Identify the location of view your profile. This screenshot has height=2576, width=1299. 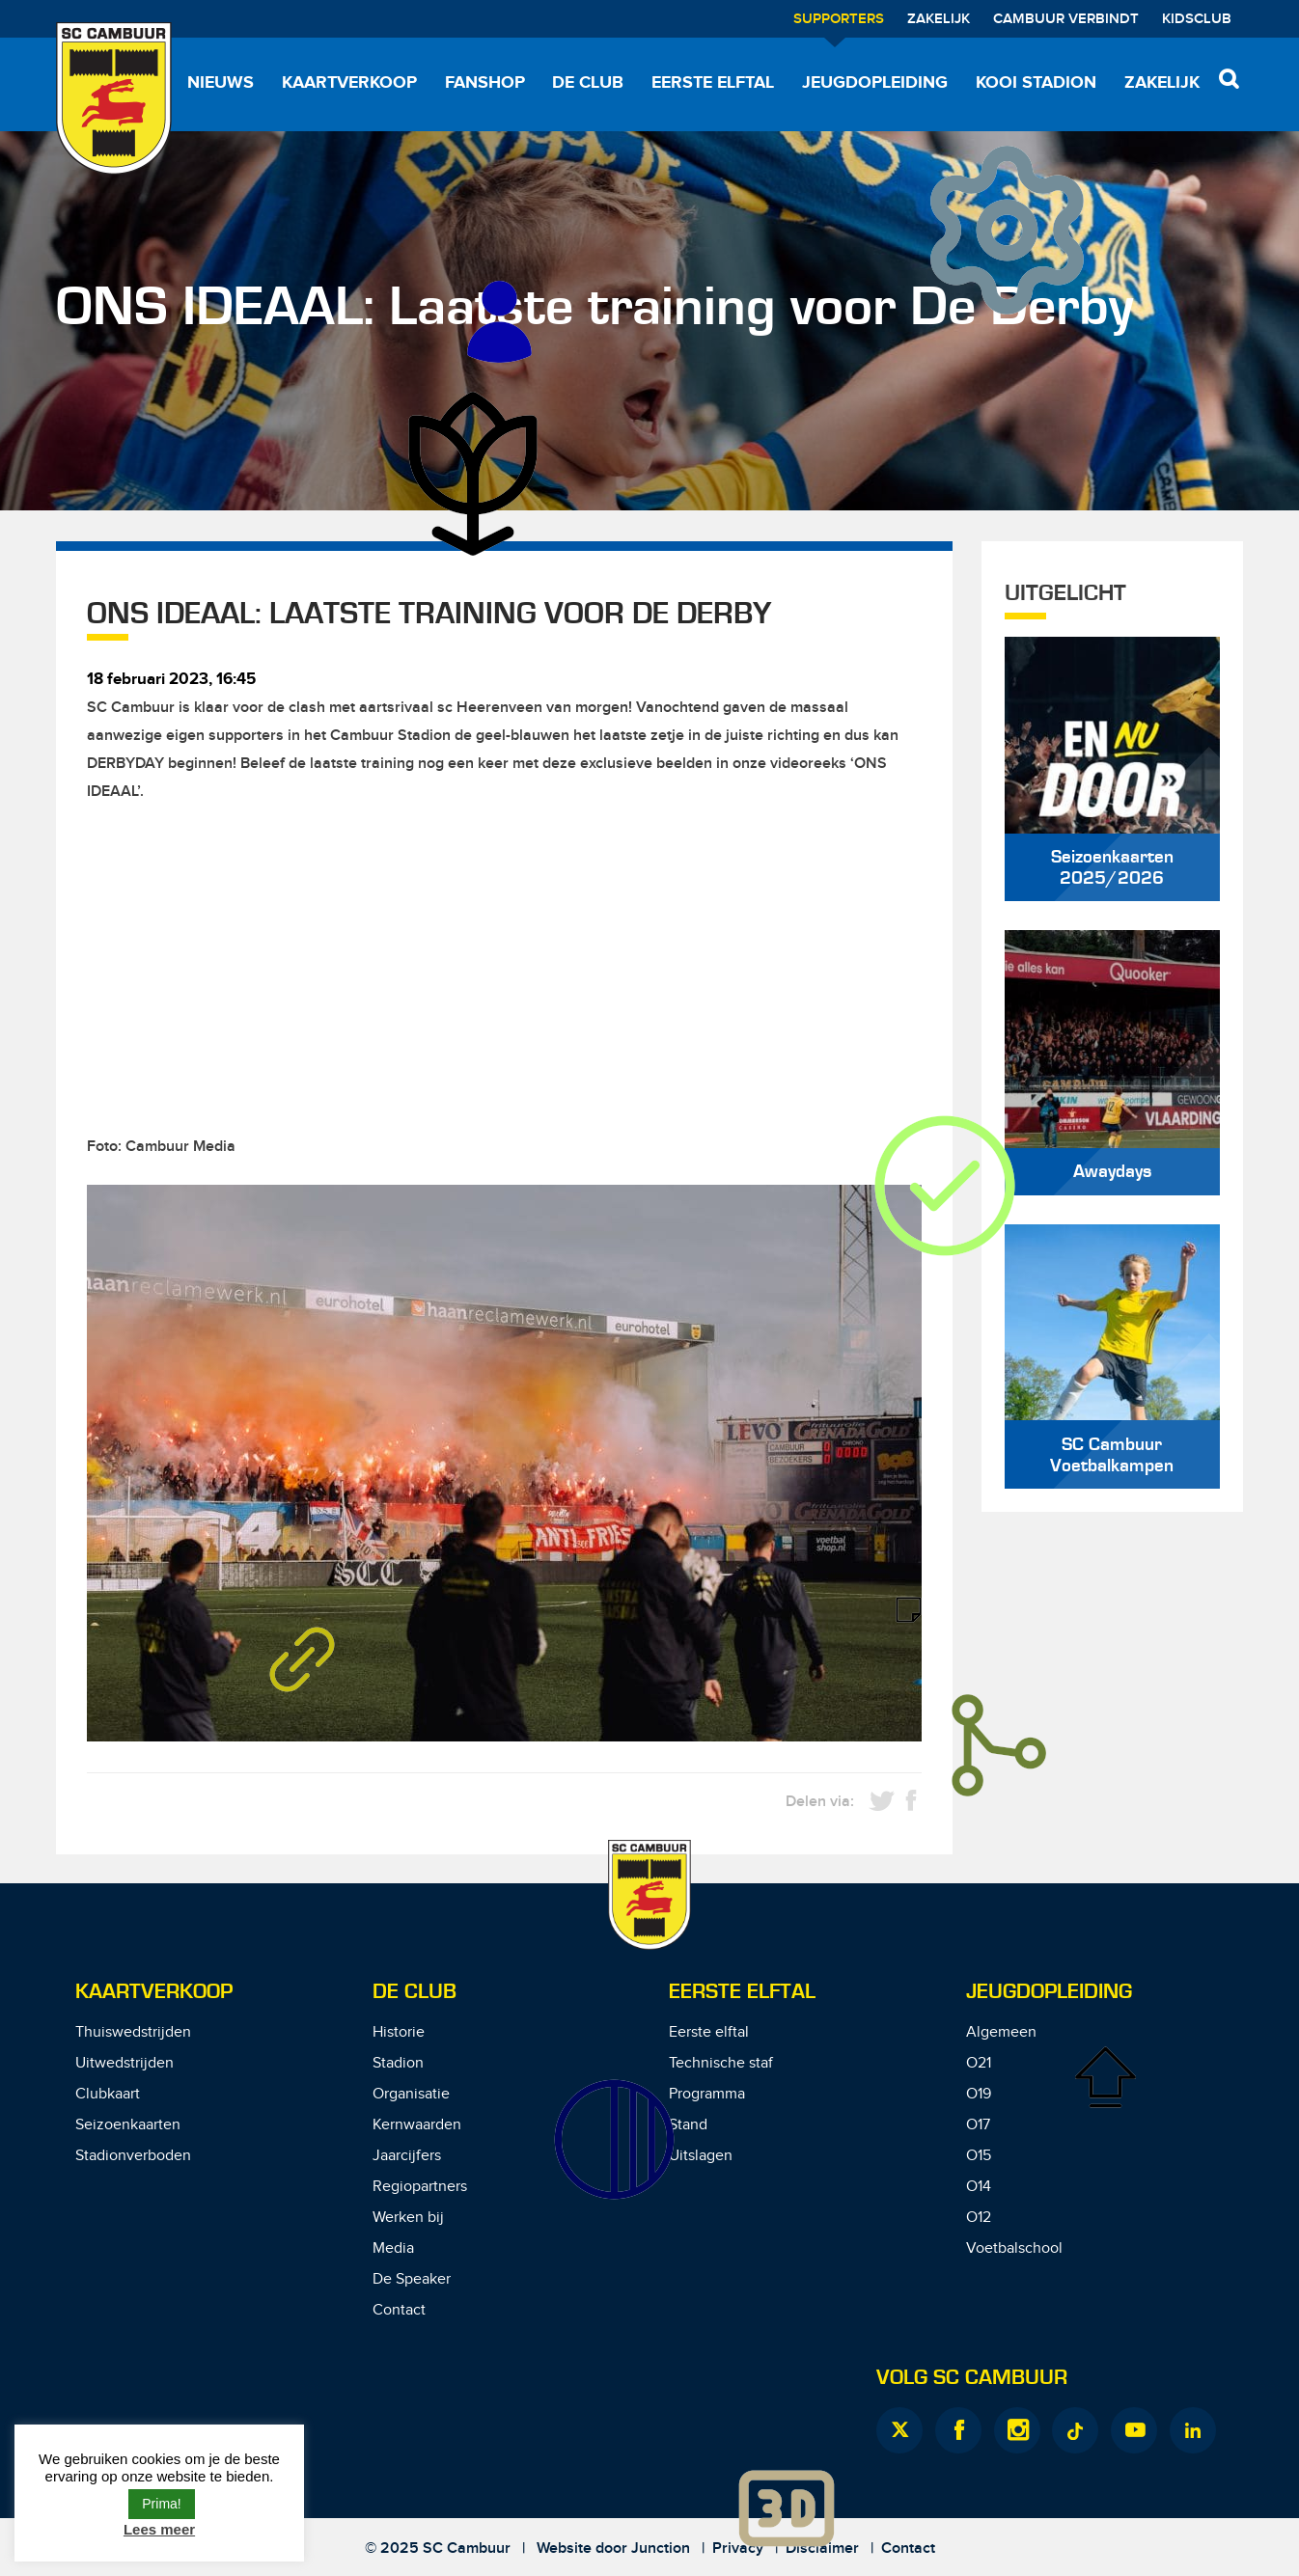
(499, 321).